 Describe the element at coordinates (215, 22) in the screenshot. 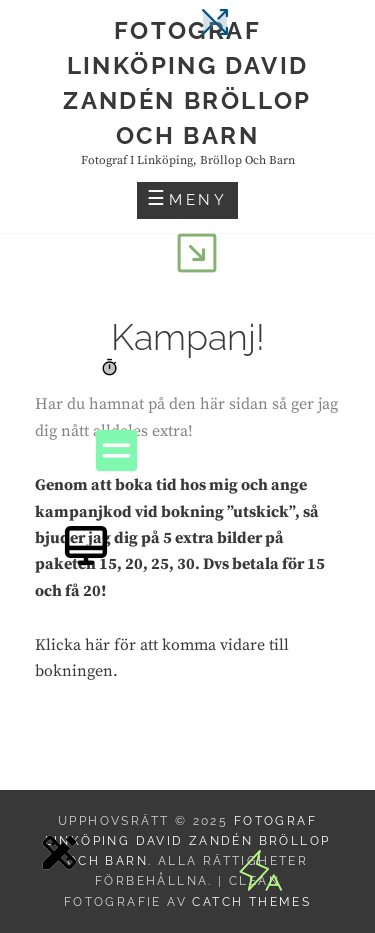

I see `shuffle or randomize playback order` at that location.